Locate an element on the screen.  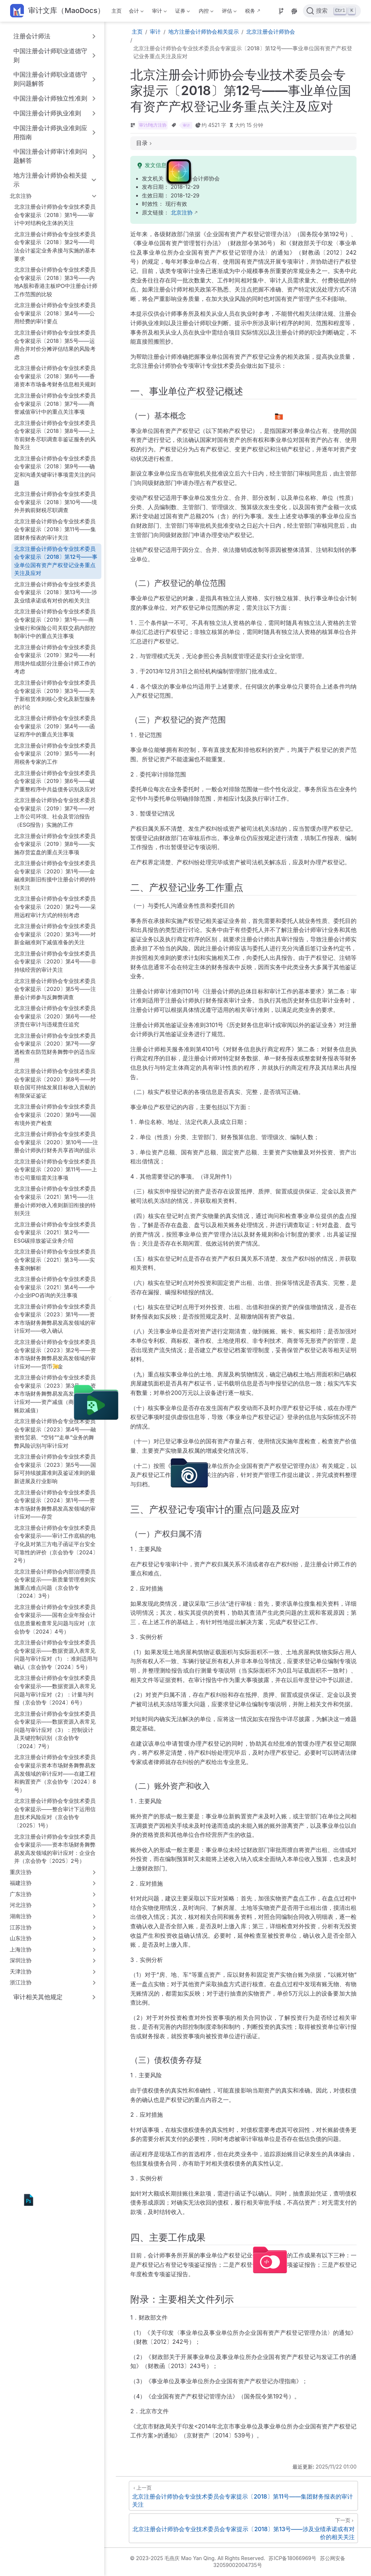
folder containing Google Play Games PC app files is located at coordinates (96, 1404).